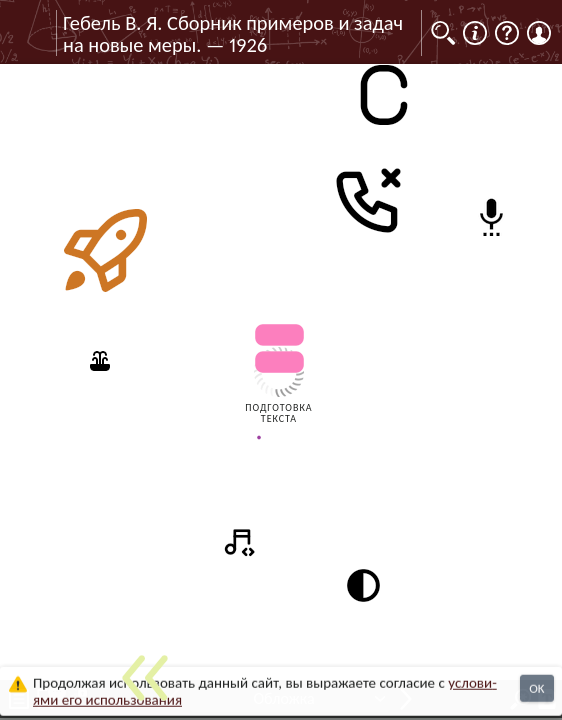  I want to click on switch to list view, so click(279, 348).